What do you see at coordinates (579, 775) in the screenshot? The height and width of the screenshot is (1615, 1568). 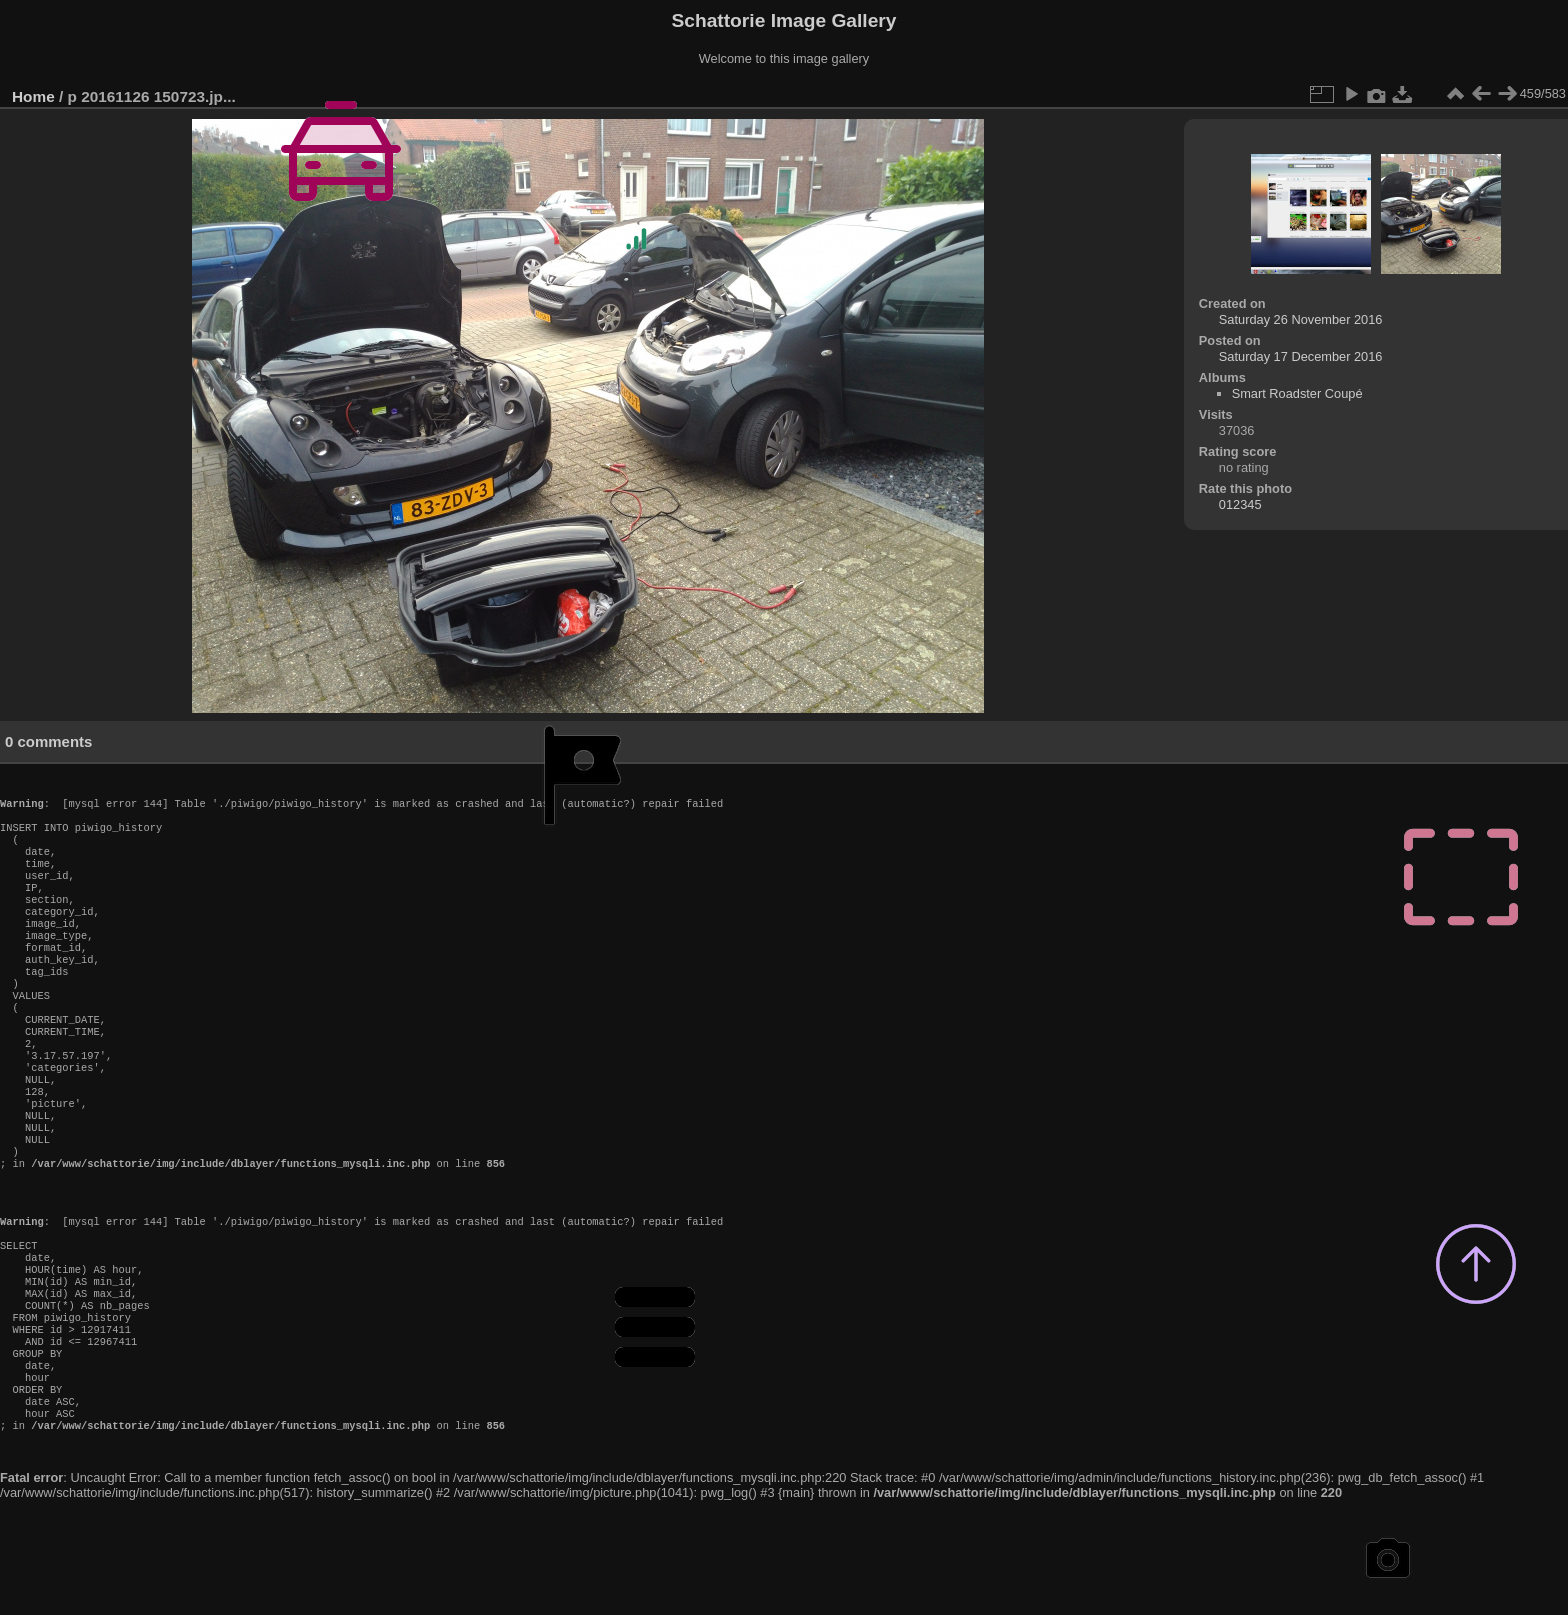 I see `start a guided tour or walkthrough` at bounding box center [579, 775].